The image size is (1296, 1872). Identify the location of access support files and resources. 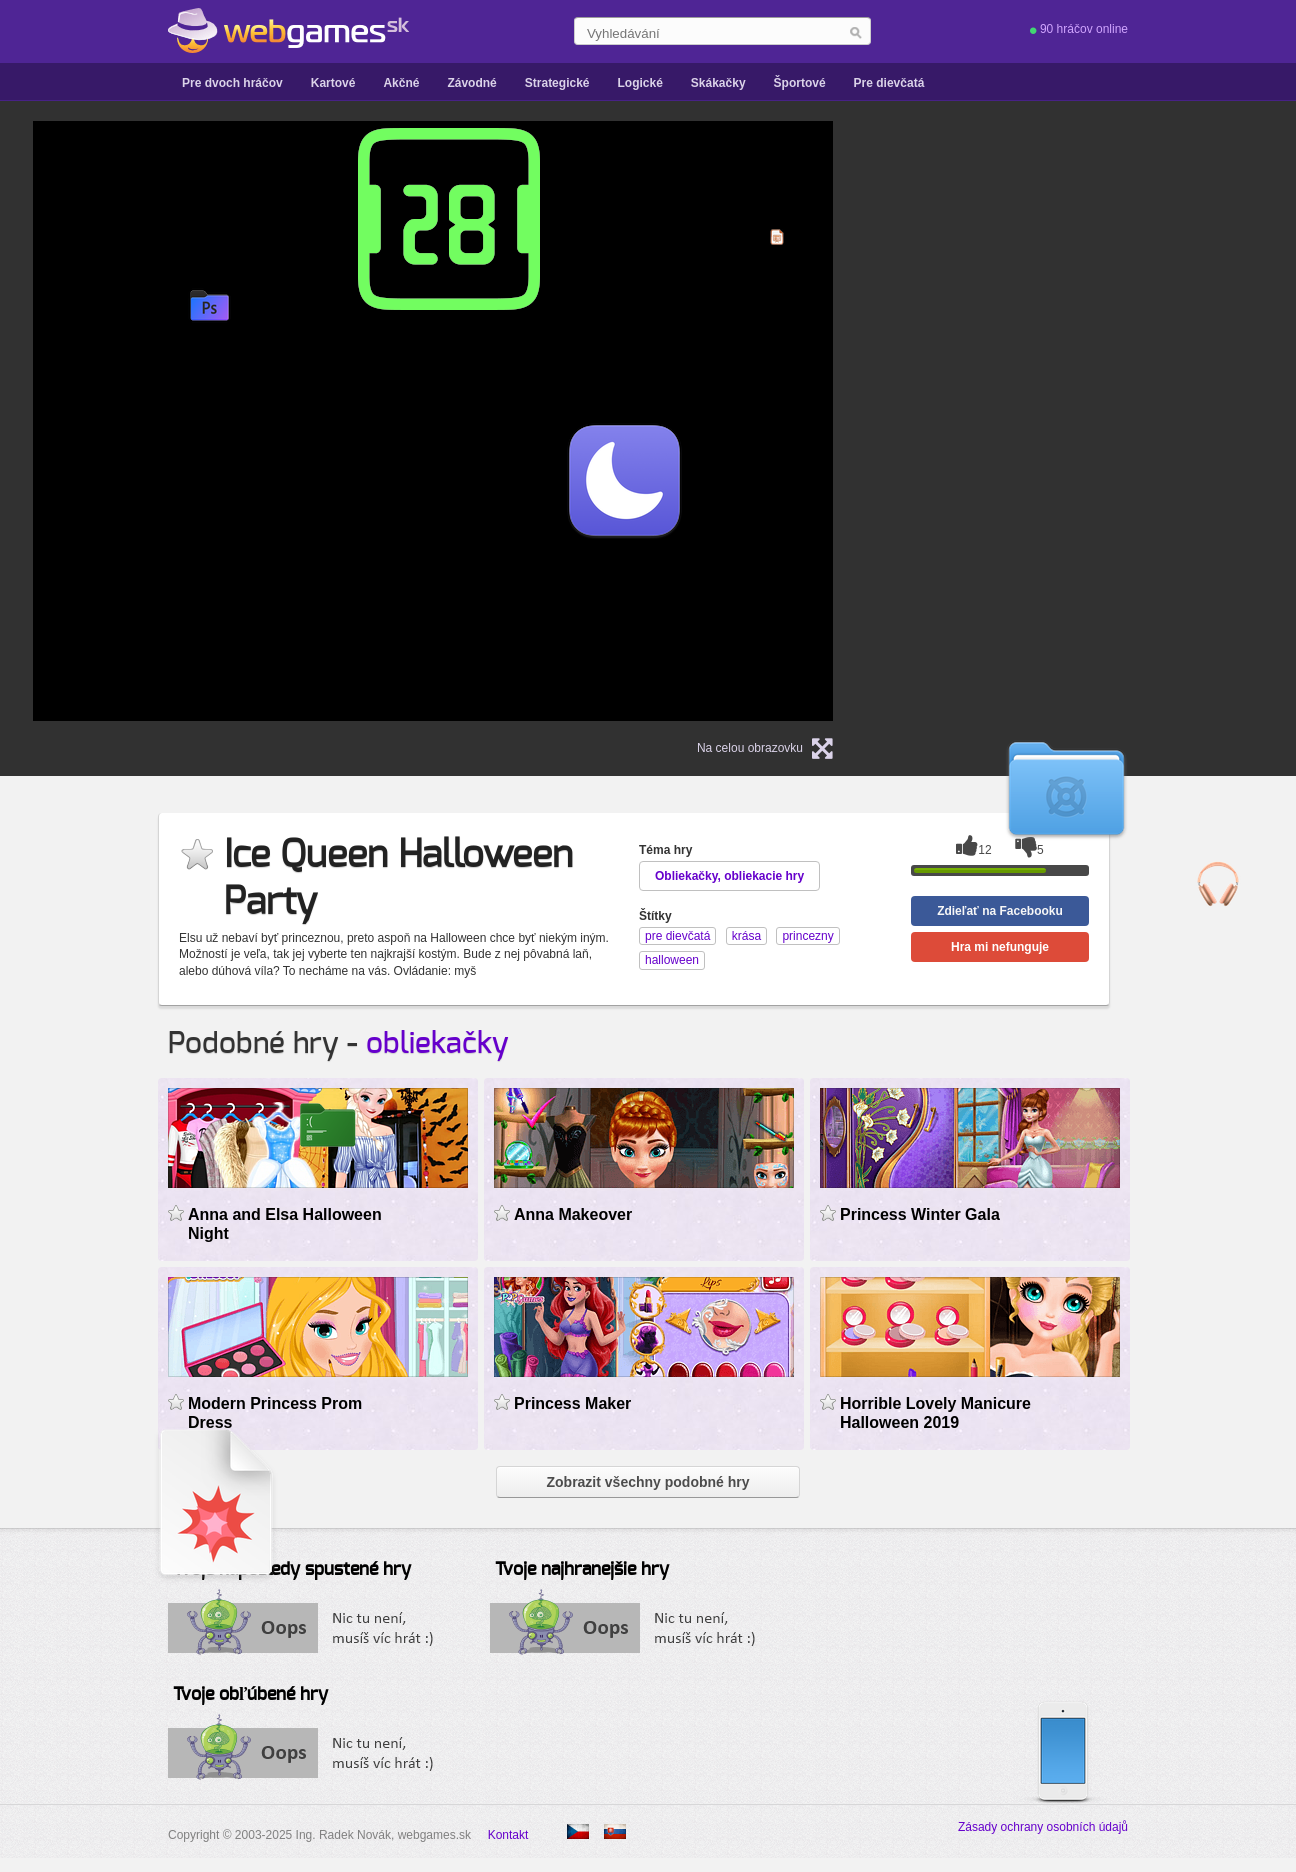
(1066, 788).